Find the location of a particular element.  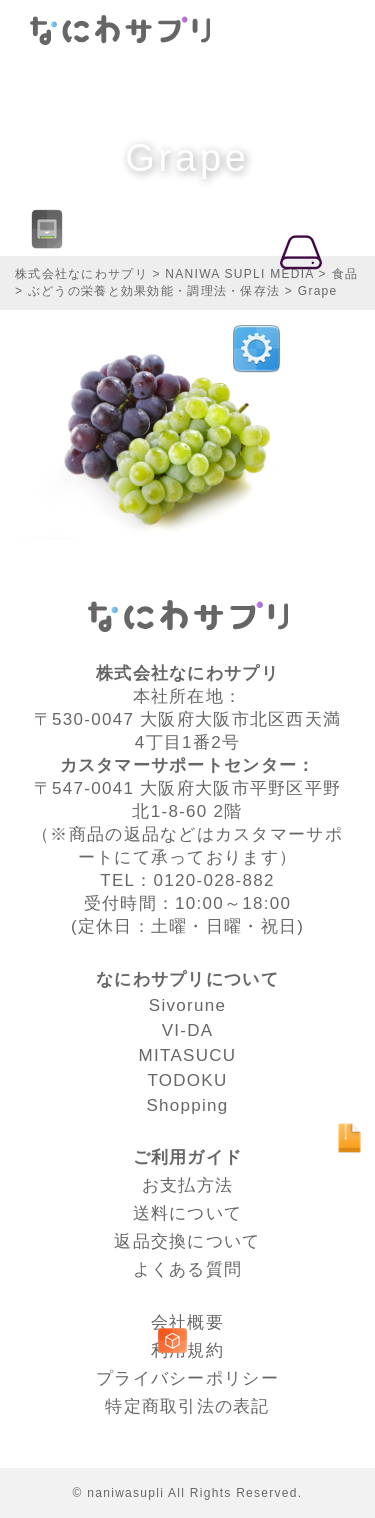

a sega genesis 32x rom file is located at coordinates (47, 229).